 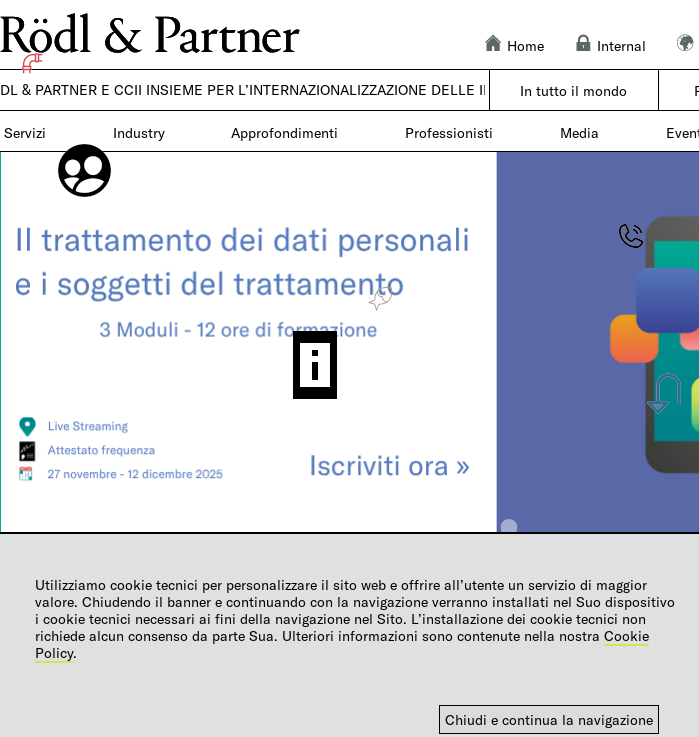 What do you see at coordinates (631, 235) in the screenshot?
I see `make a phone call` at bounding box center [631, 235].